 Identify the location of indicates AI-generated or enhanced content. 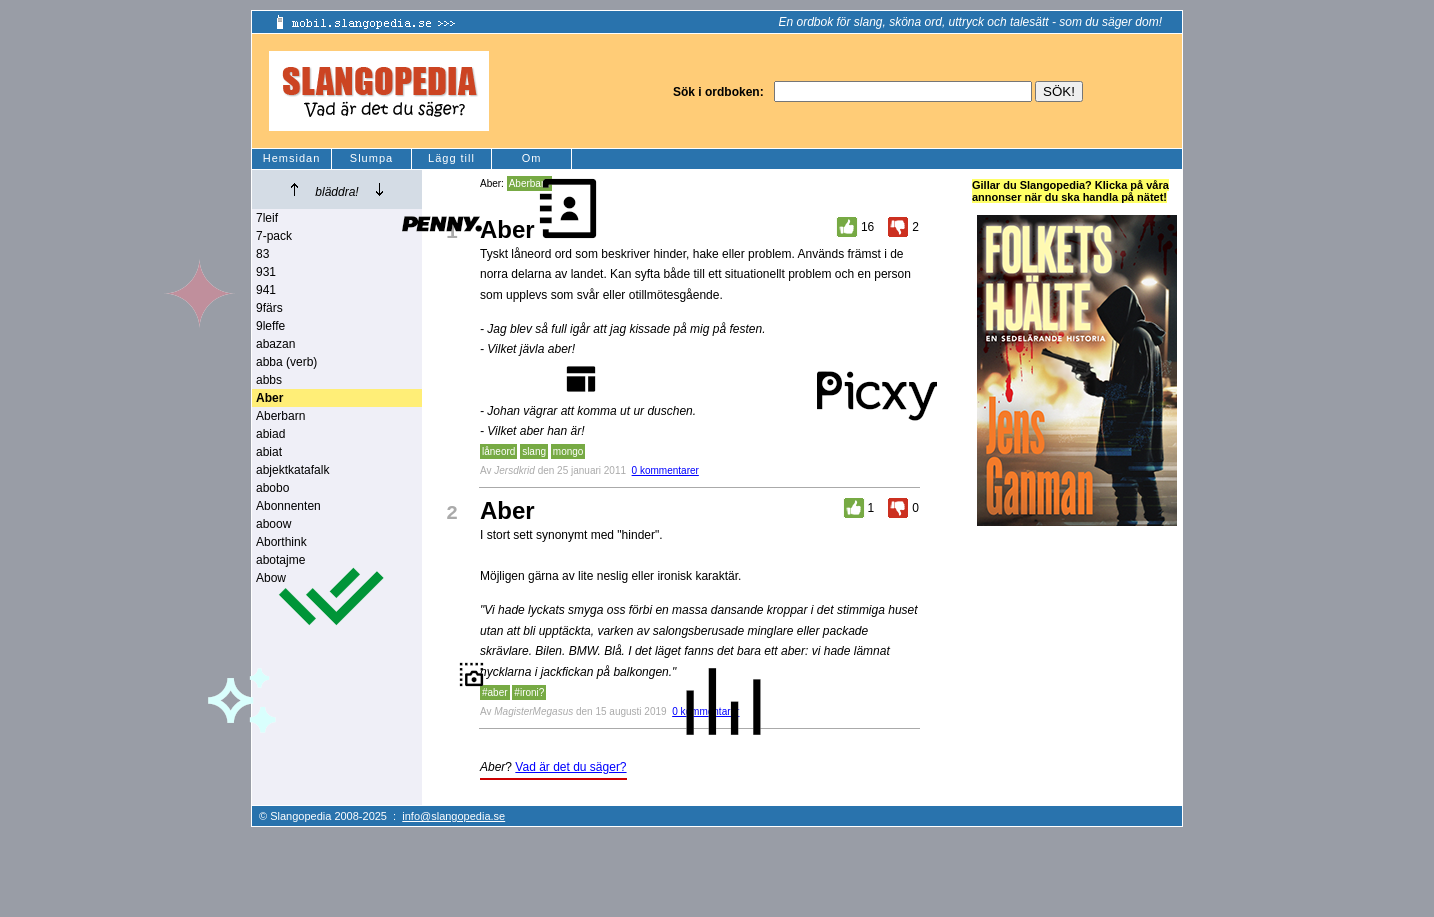
(243, 700).